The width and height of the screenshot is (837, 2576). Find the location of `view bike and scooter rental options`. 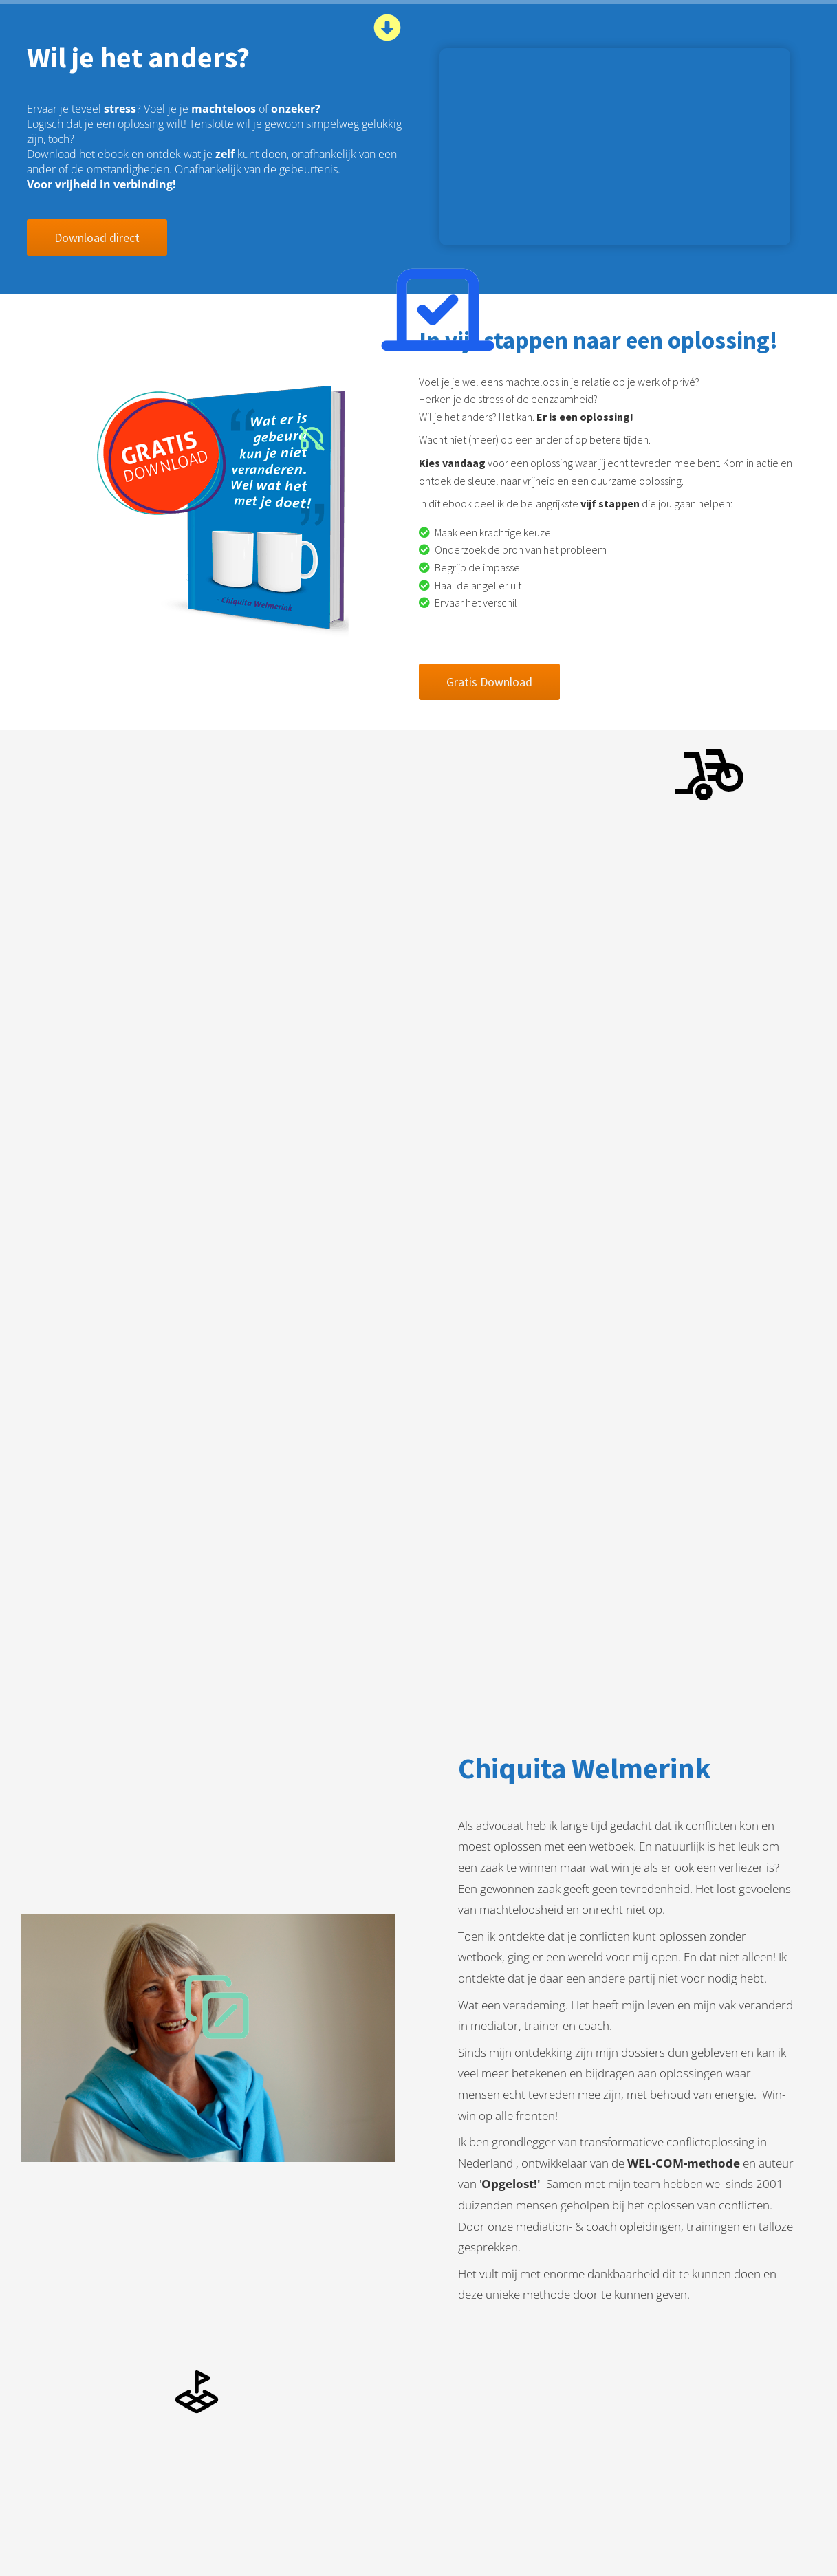

view bike and scooter rental options is located at coordinates (709, 774).